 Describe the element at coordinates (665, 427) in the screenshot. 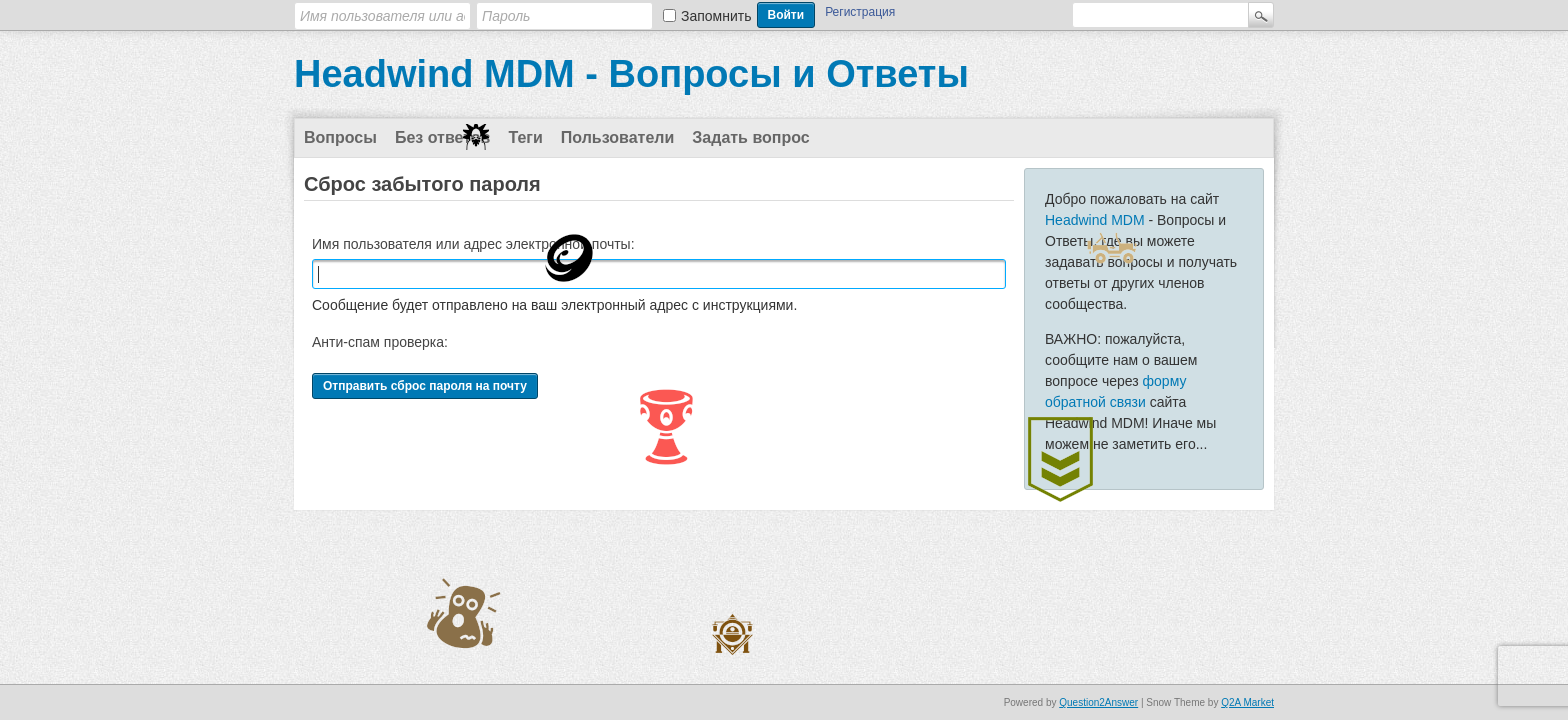

I see `view achievements or trophies` at that location.